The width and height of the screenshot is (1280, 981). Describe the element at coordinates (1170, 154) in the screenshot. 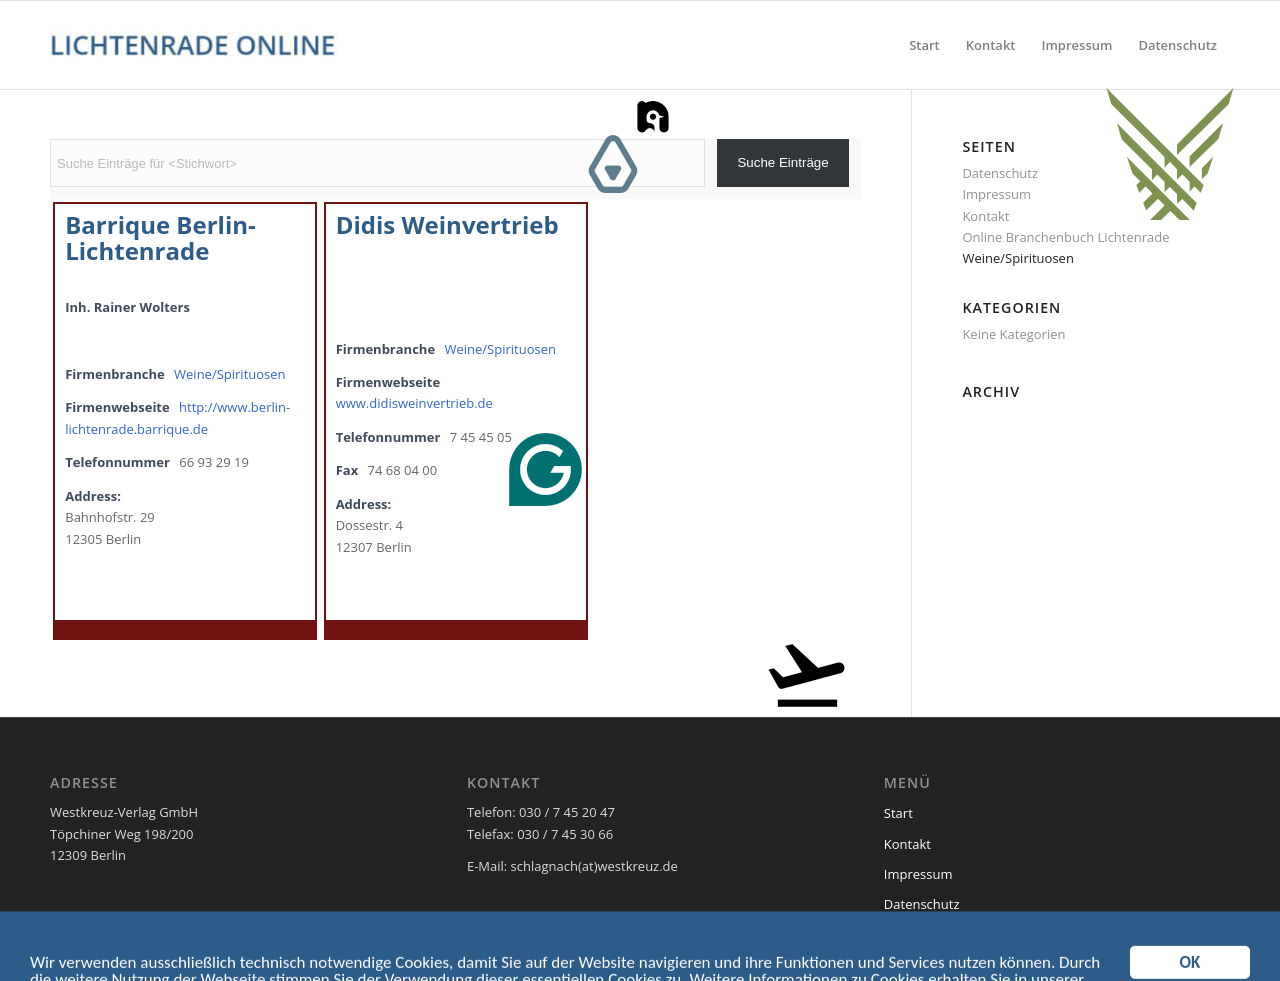

I see `the game awards official logo` at that location.